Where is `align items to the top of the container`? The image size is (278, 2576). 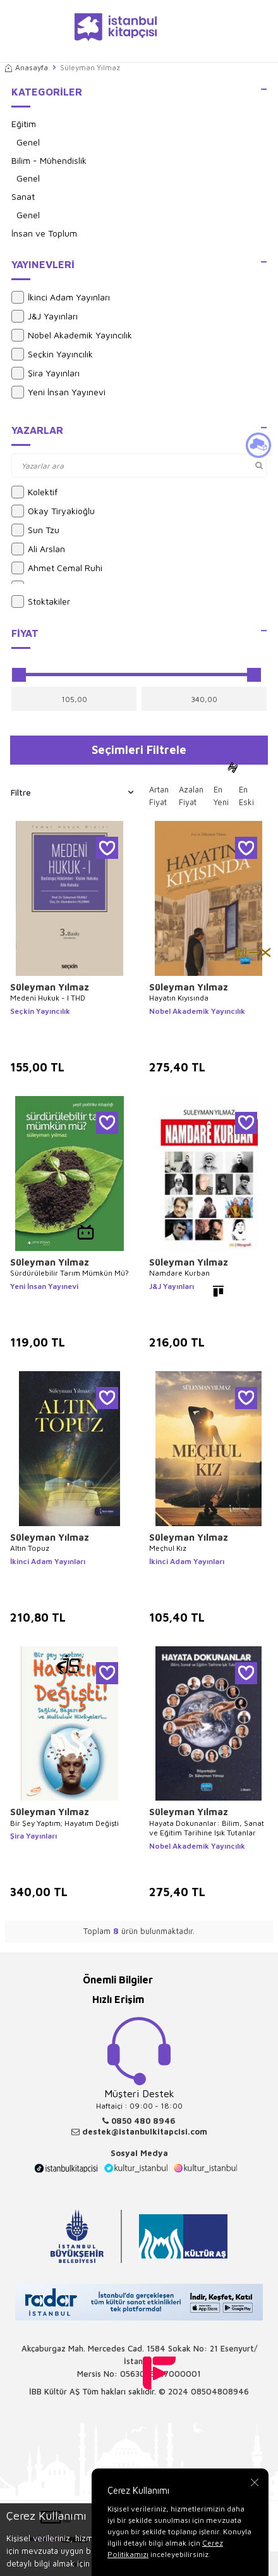 align items to the top of the container is located at coordinates (218, 1291).